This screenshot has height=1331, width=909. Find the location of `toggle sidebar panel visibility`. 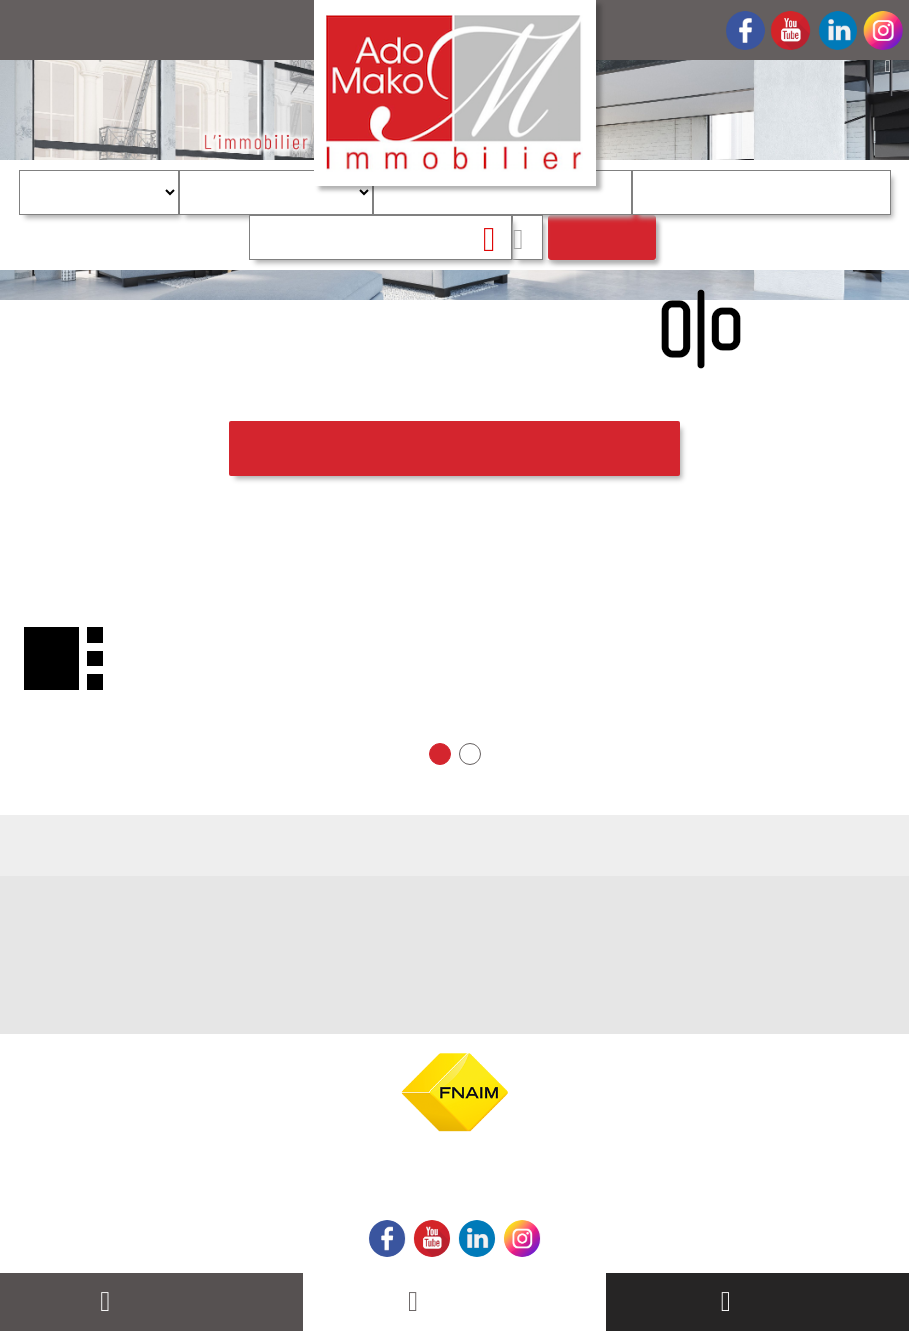

toggle sidebar panel visibility is located at coordinates (63, 658).